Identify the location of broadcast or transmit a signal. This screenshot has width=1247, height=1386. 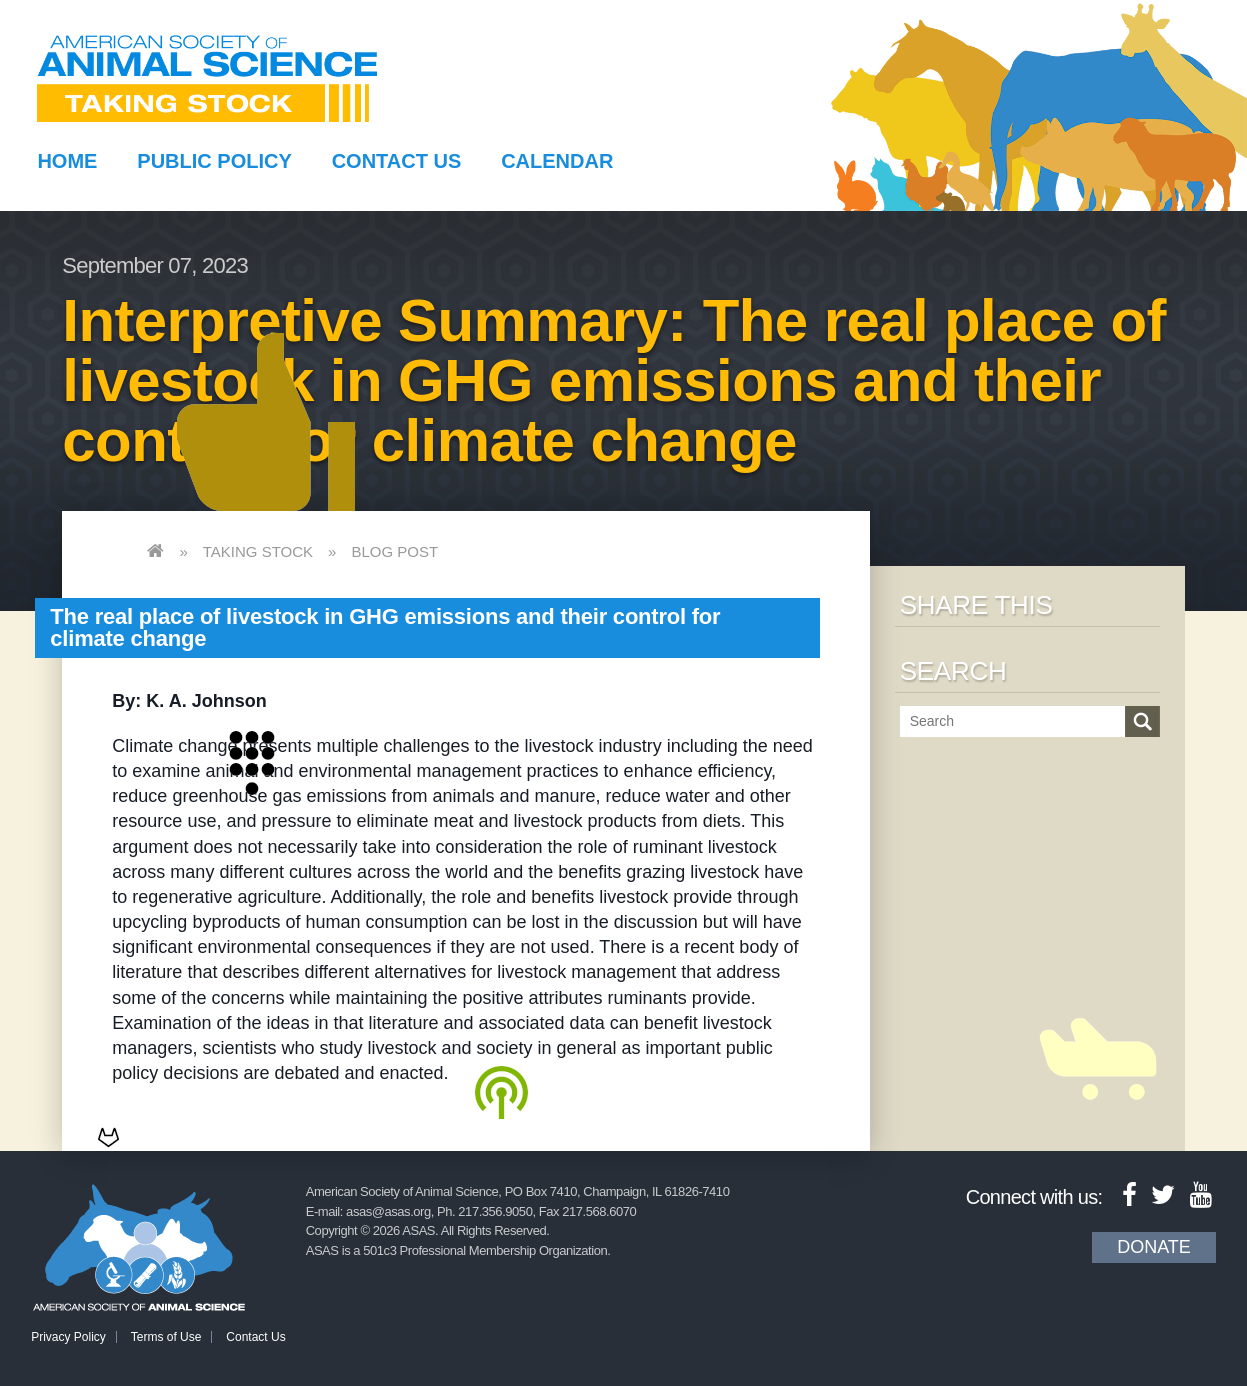
(501, 1092).